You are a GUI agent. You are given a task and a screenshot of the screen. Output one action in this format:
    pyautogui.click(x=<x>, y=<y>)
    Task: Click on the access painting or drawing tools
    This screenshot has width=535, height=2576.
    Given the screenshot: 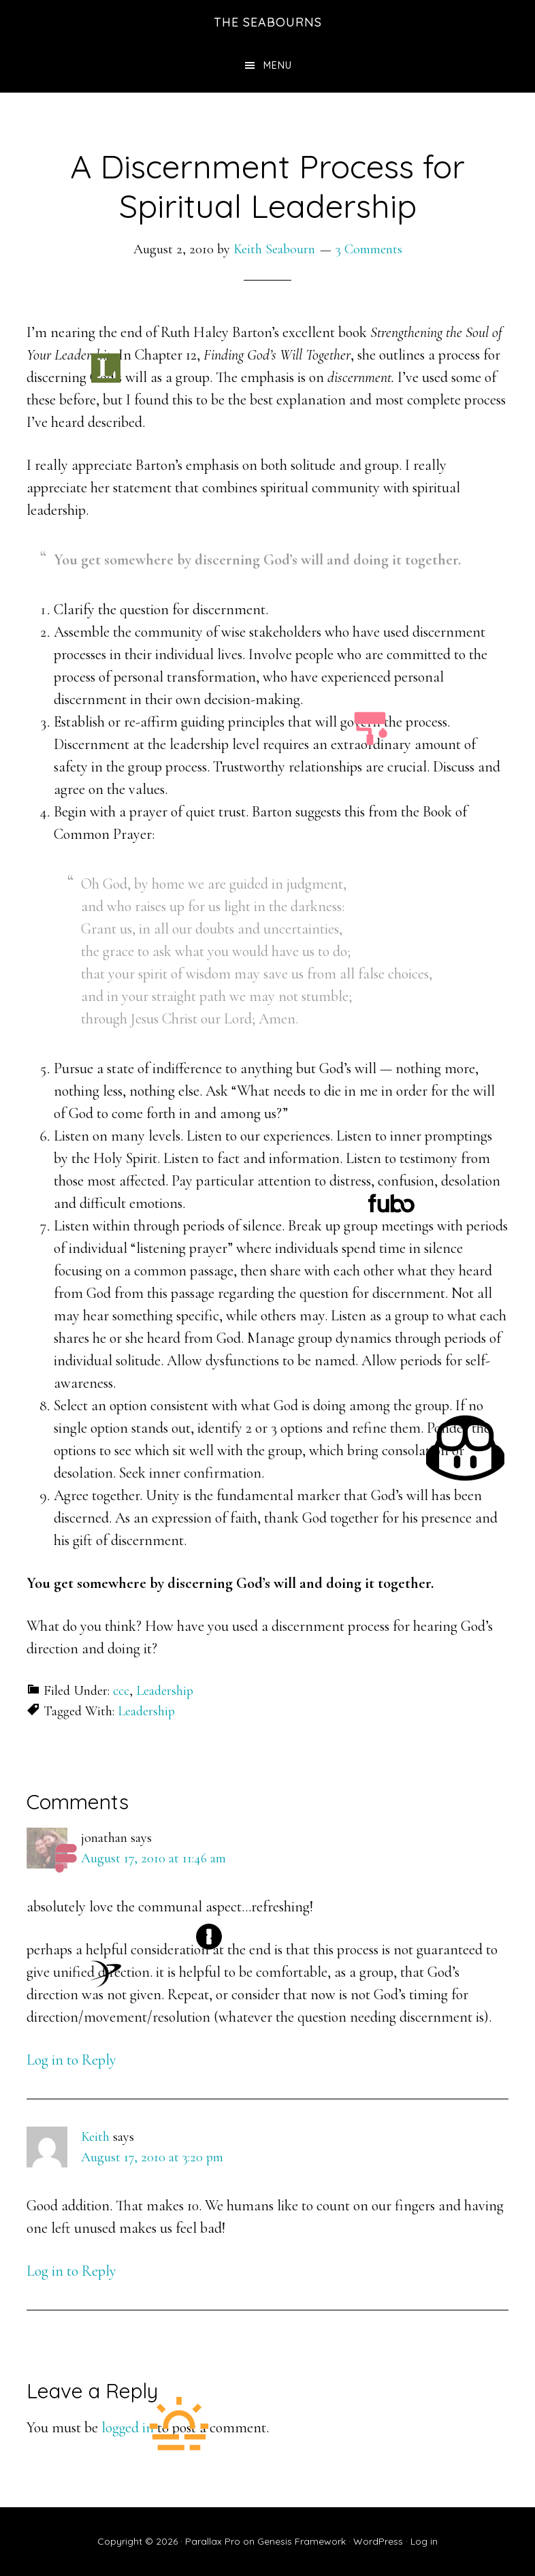 What is the action you would take?
    pyautogui.click(x=370, y=727)
    